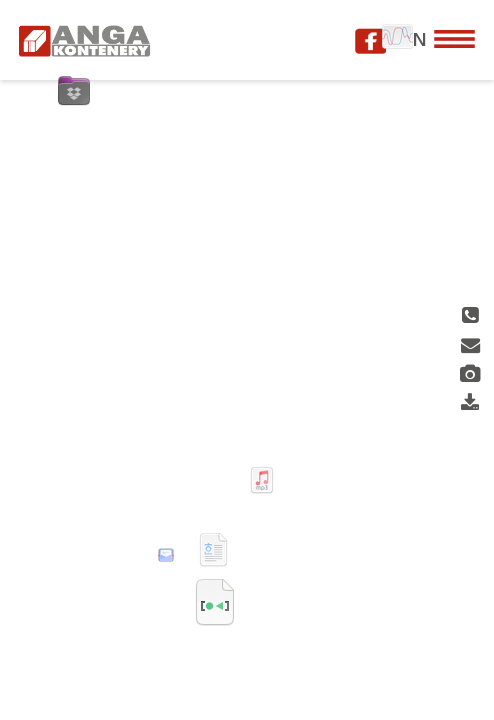 This screenshot has height=720, width=494. Describe the element at coordinates (74, 90) in the screenshot. I see `open your Dropbox folder` at that location.